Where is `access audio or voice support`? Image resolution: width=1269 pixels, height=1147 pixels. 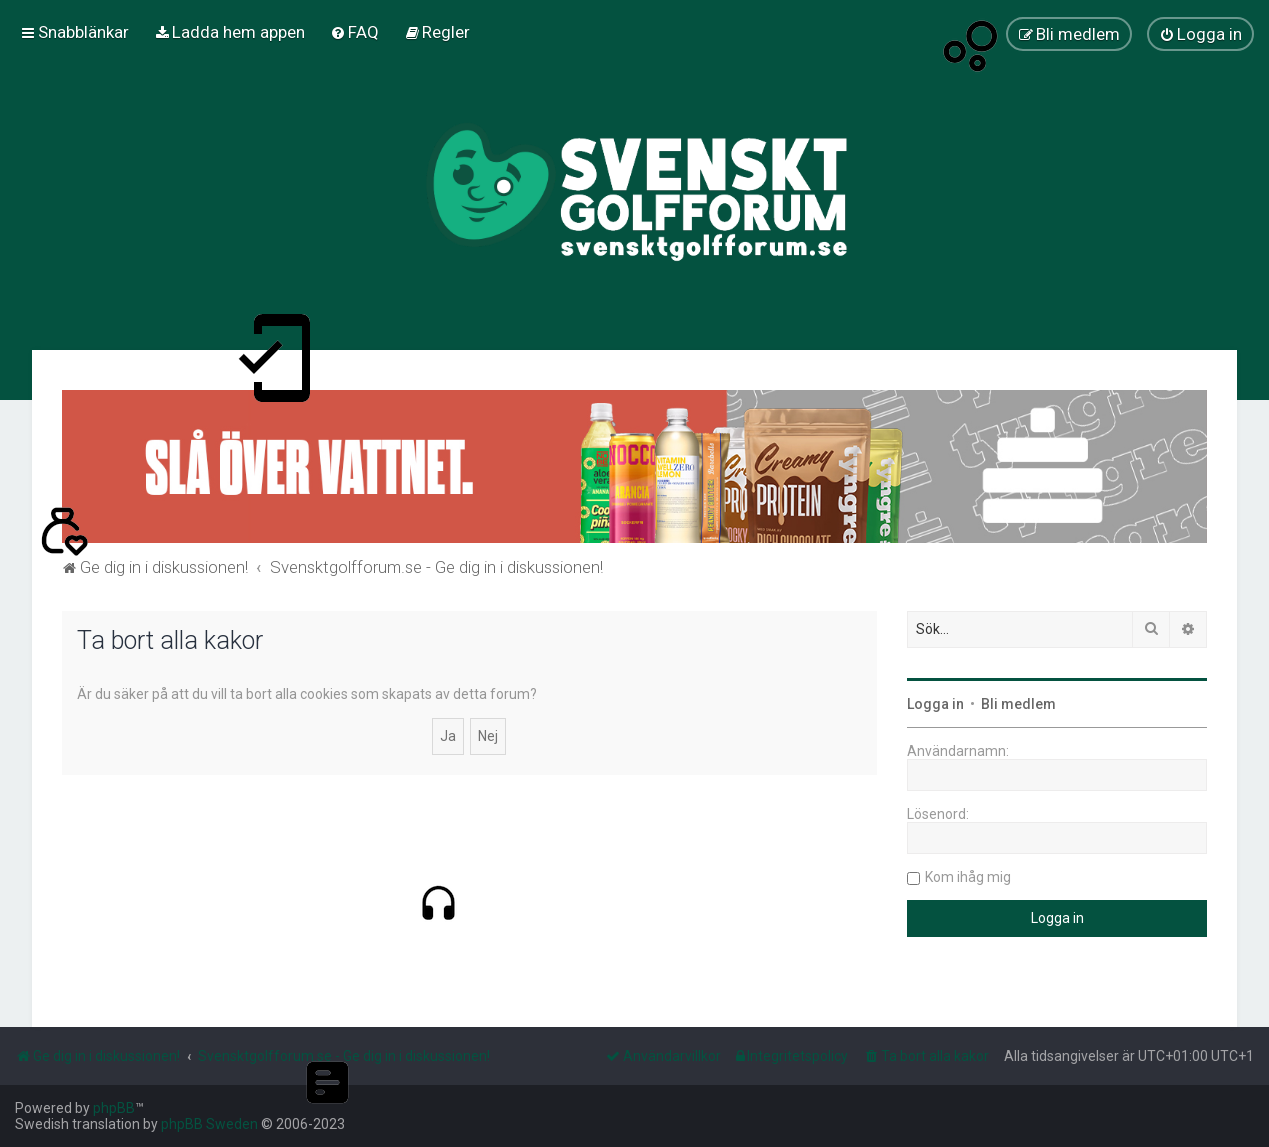
access audio or voice support is located at coordinates (438, 905).